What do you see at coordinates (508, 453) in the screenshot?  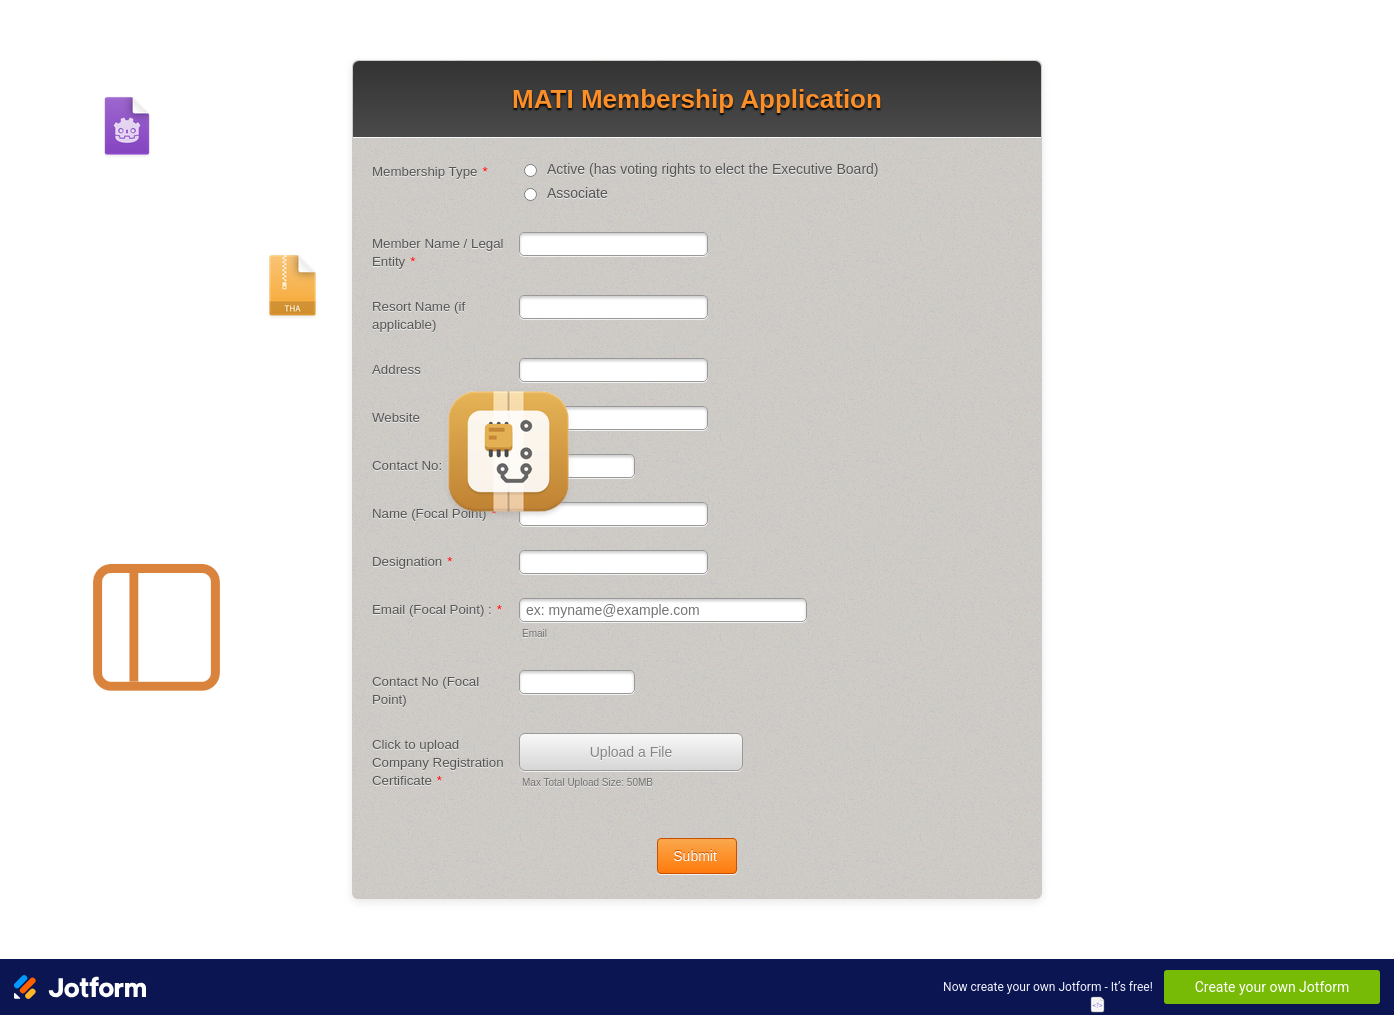 I see `a system driver or hardware component file` at bounding box center [508, 453].